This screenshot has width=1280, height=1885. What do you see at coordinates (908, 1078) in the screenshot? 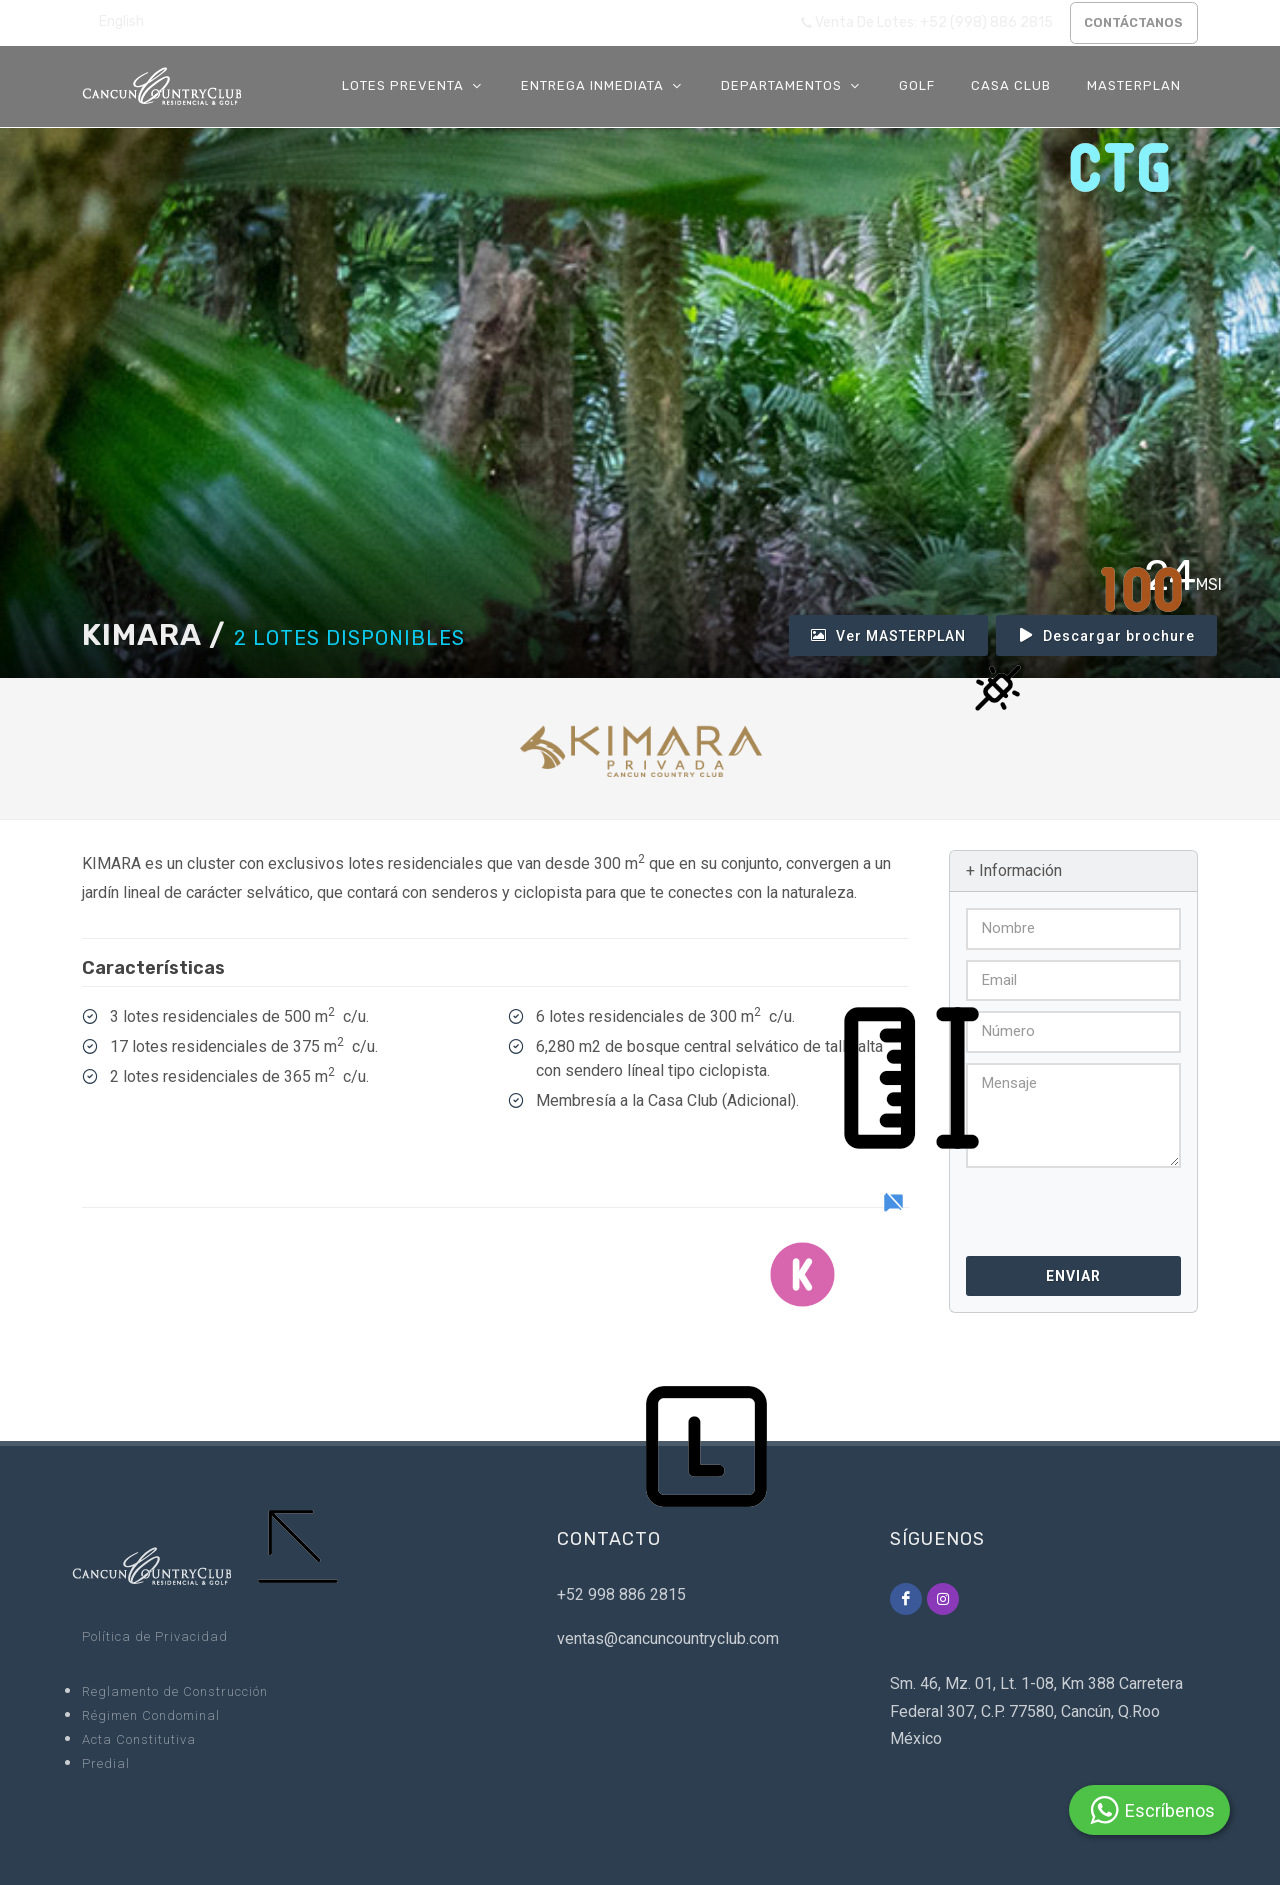
I see `measure dimensions or distances` at bounding box center [908, 1078].